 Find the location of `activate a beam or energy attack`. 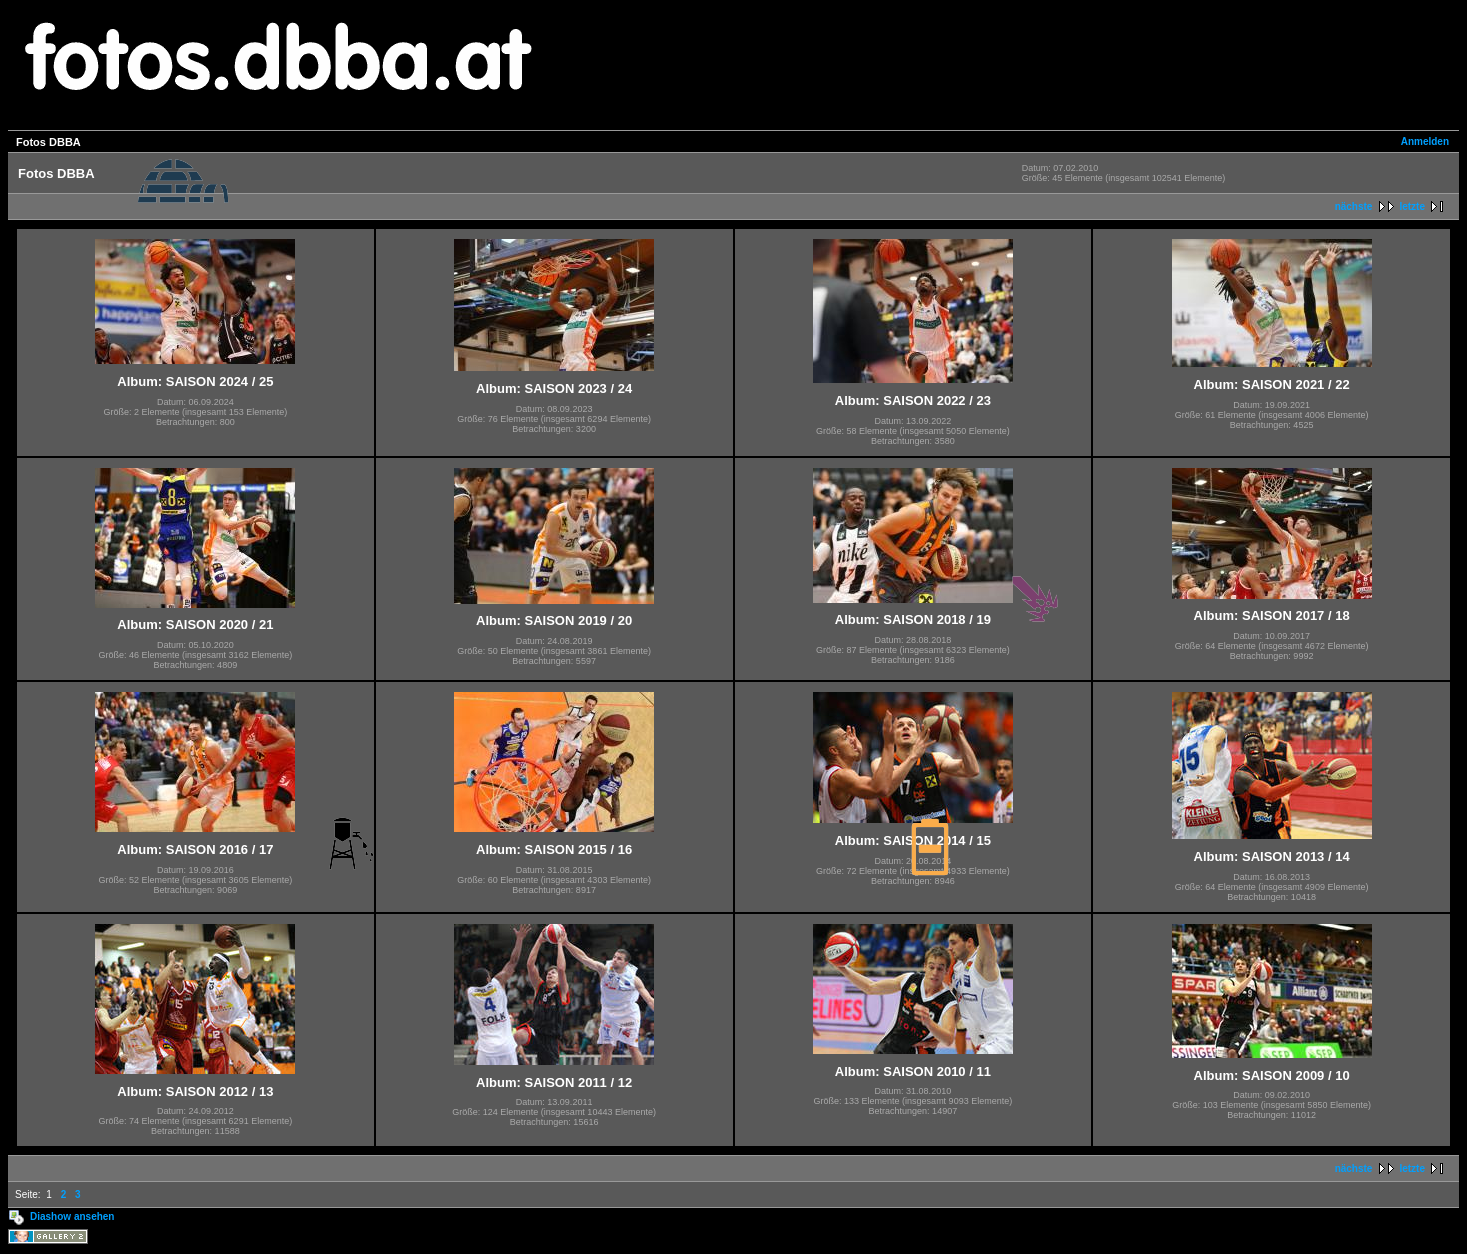

activate a beam or energy attack is located at coordinates (1035, 599).